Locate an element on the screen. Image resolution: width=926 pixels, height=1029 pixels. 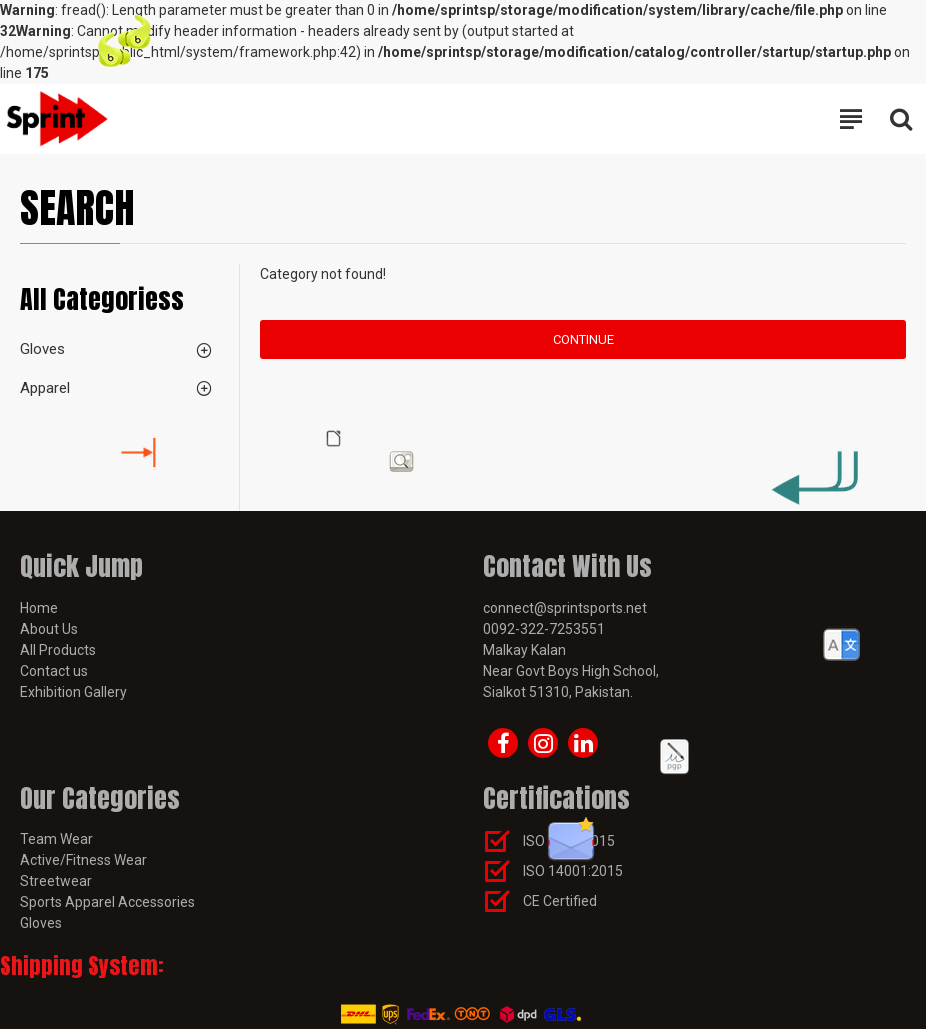
open LibreOffice suite is located at coordinates (333, 438).